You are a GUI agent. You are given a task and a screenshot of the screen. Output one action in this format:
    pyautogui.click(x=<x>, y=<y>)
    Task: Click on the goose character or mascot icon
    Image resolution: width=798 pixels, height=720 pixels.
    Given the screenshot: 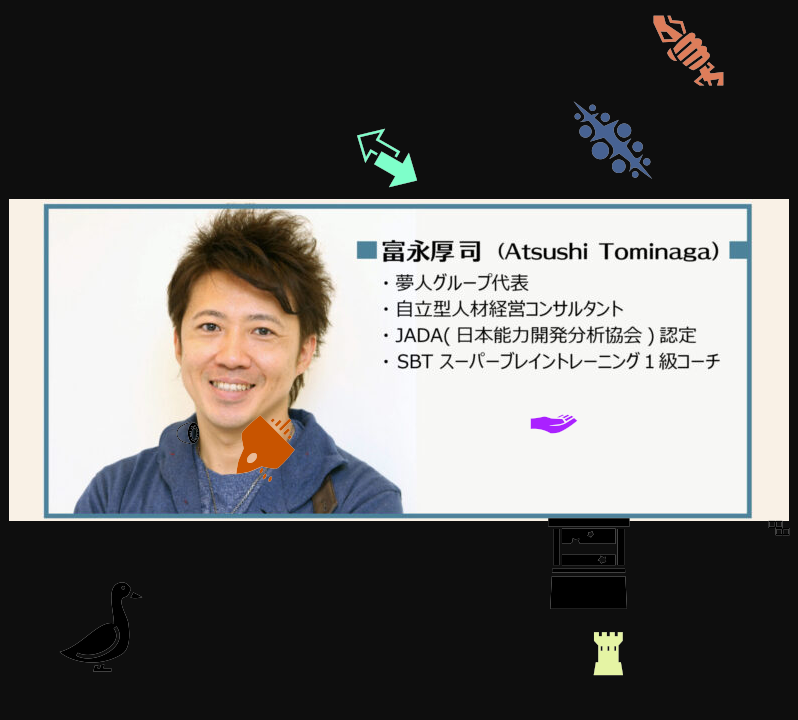 What is the action you would take?
    pyautogui.click(x=101, y=627)
    